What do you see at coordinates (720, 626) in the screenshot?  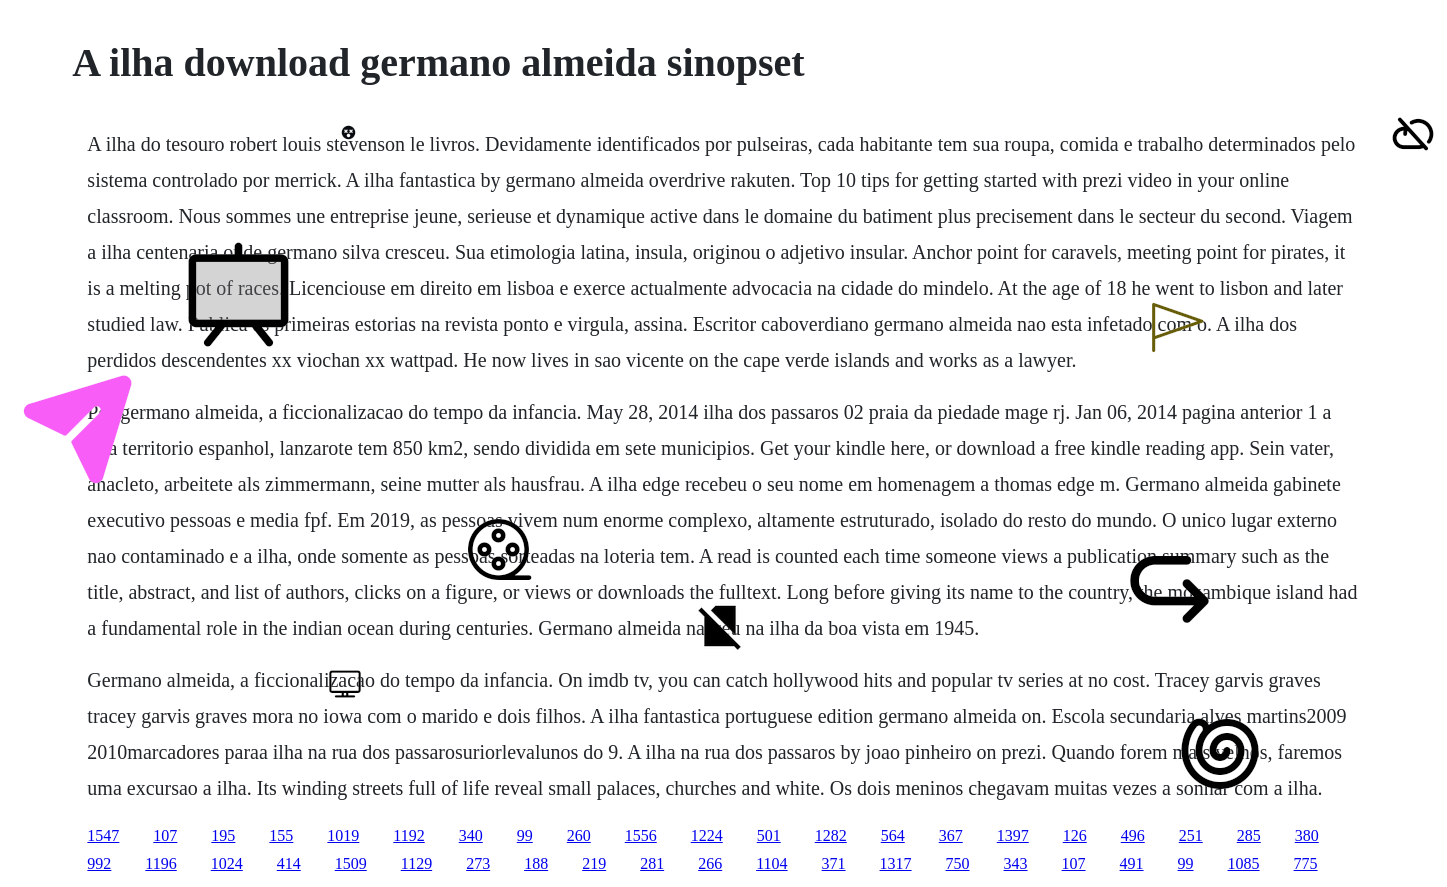 I see `no sim card detected` at bounding box center [720, 626].